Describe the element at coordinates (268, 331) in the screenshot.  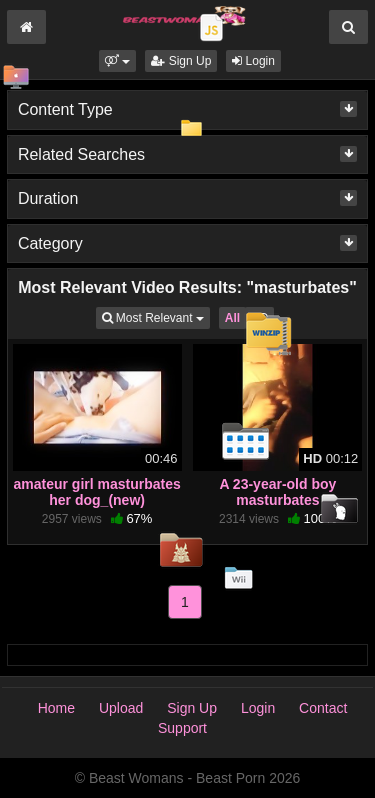
I see `open folder containing WinZip compressed files` at that location.